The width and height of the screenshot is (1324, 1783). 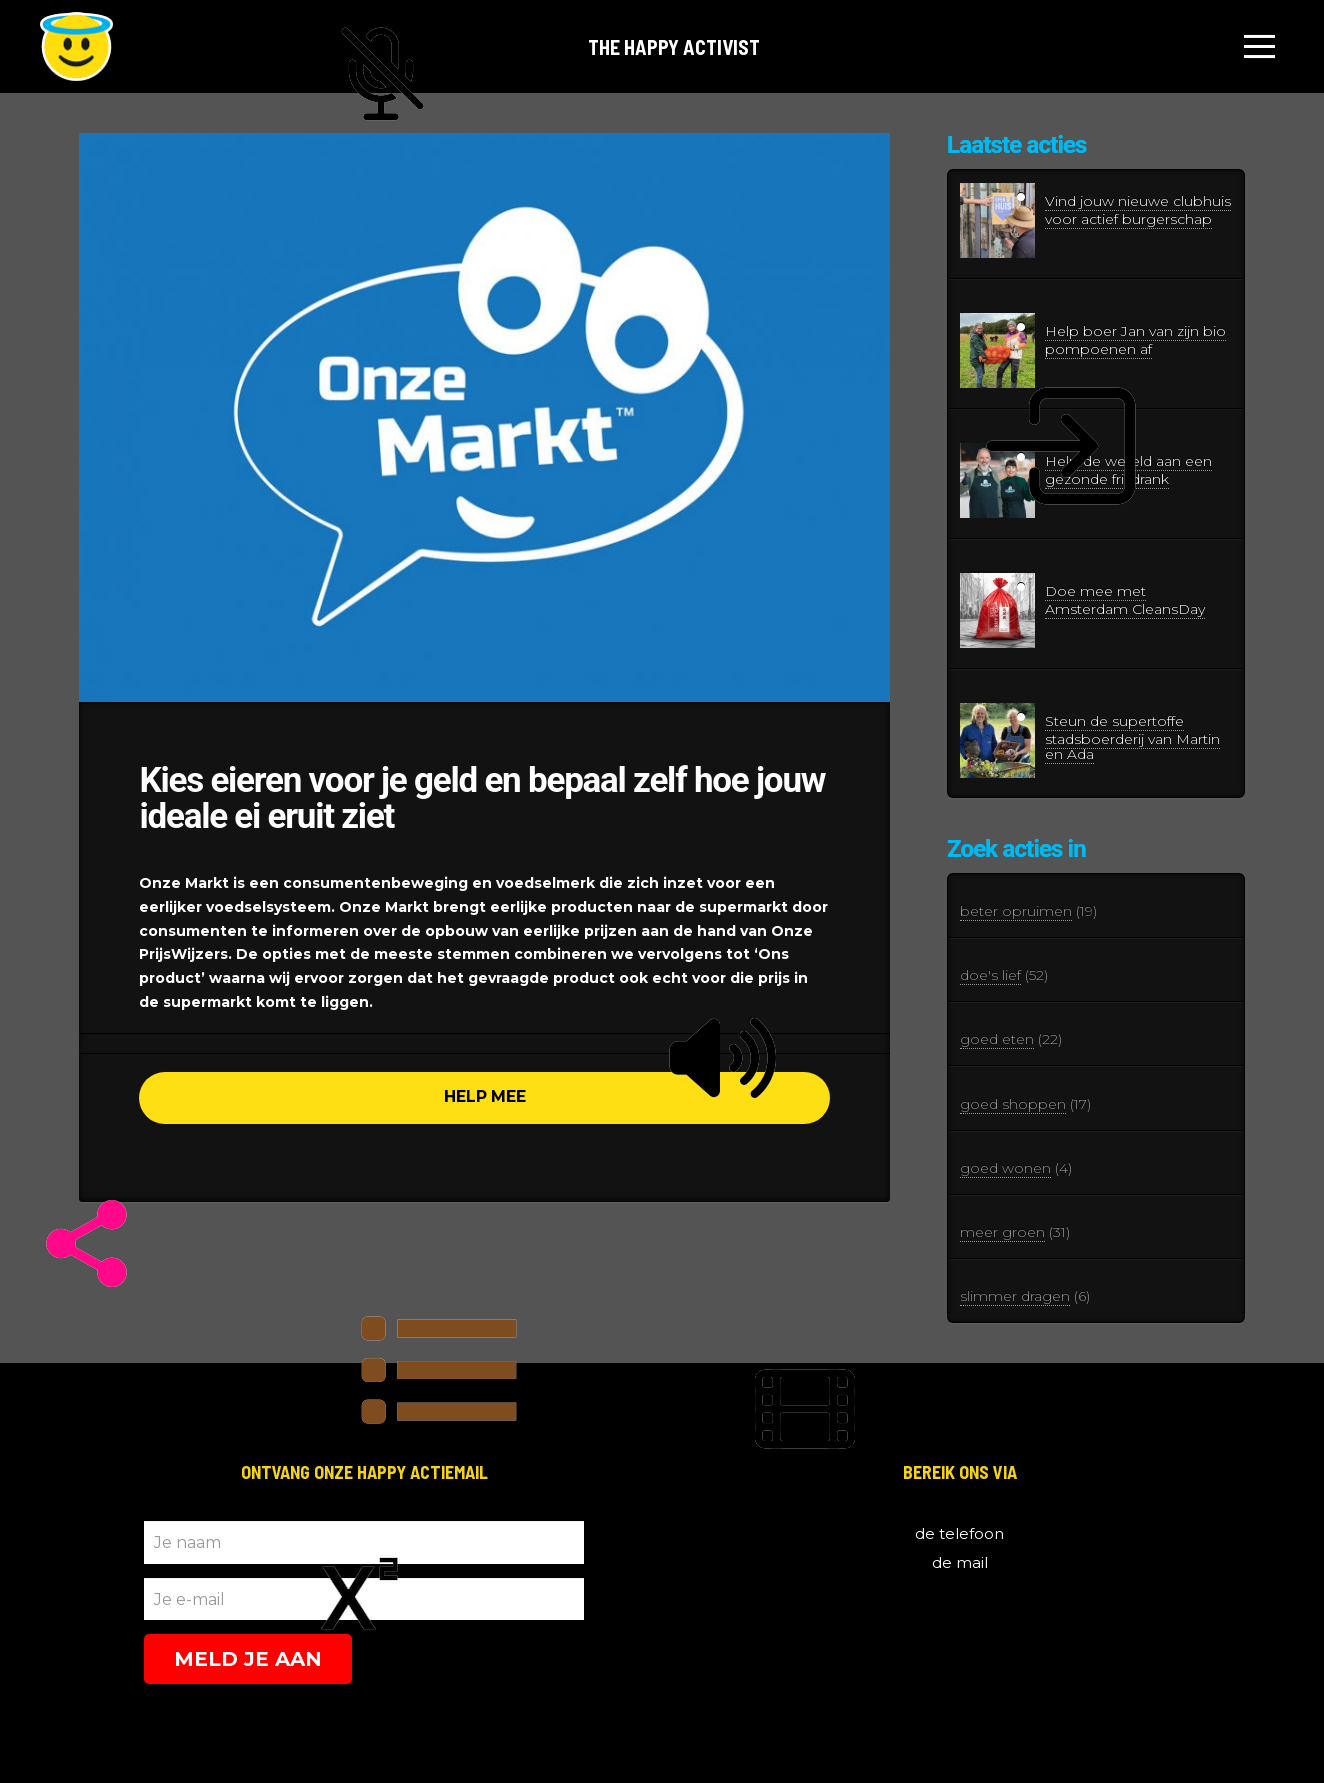 I want to click on view items in a list format, so click(x=439, y=1370).